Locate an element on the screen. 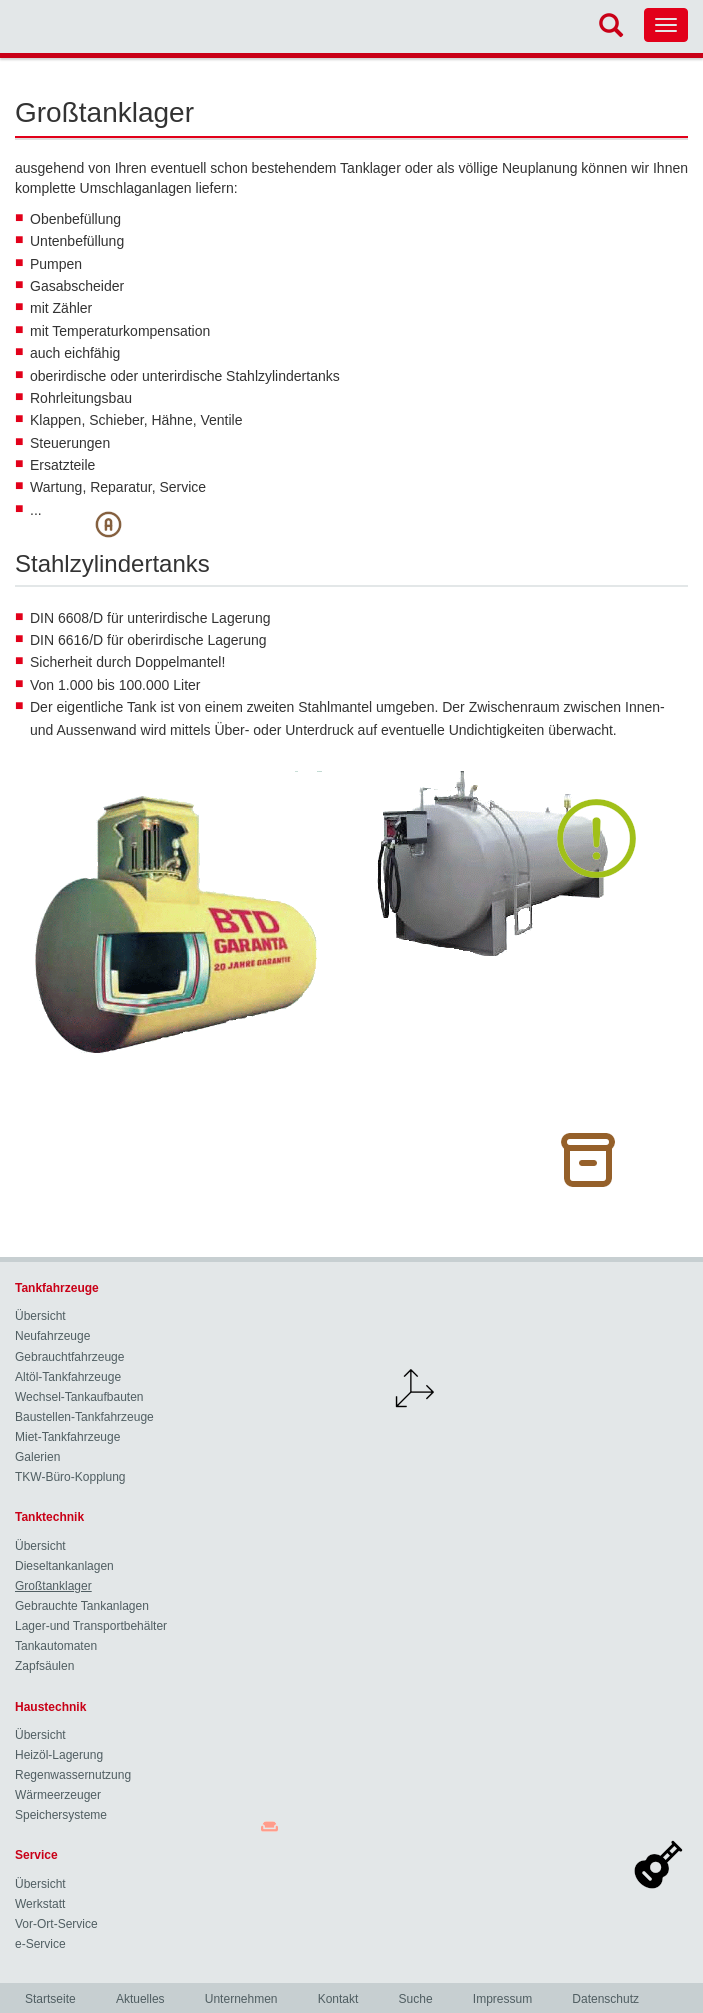 The height and width of the screenshot is (2013, 703). browse living room furniture is located at coordinates (269, 1826).